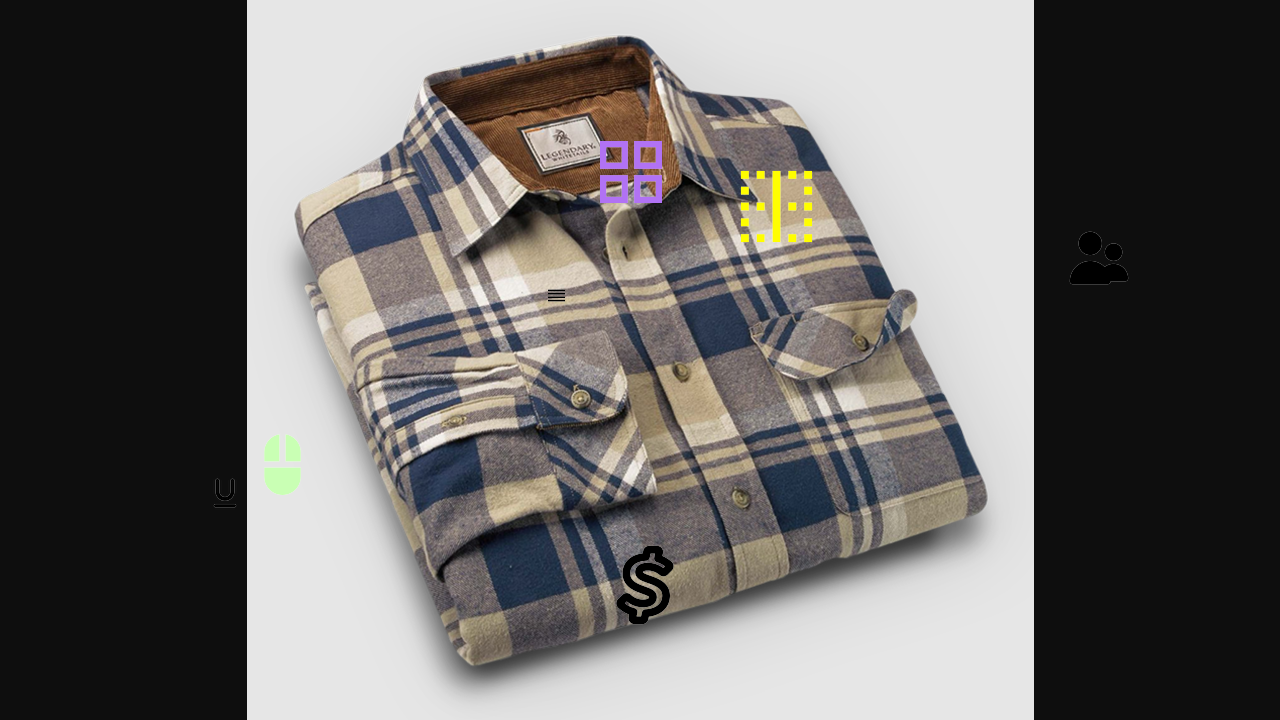  Describe the element at coordinates (1099, 258) in the screenshot. I see `view contacts or friends list` at that location.